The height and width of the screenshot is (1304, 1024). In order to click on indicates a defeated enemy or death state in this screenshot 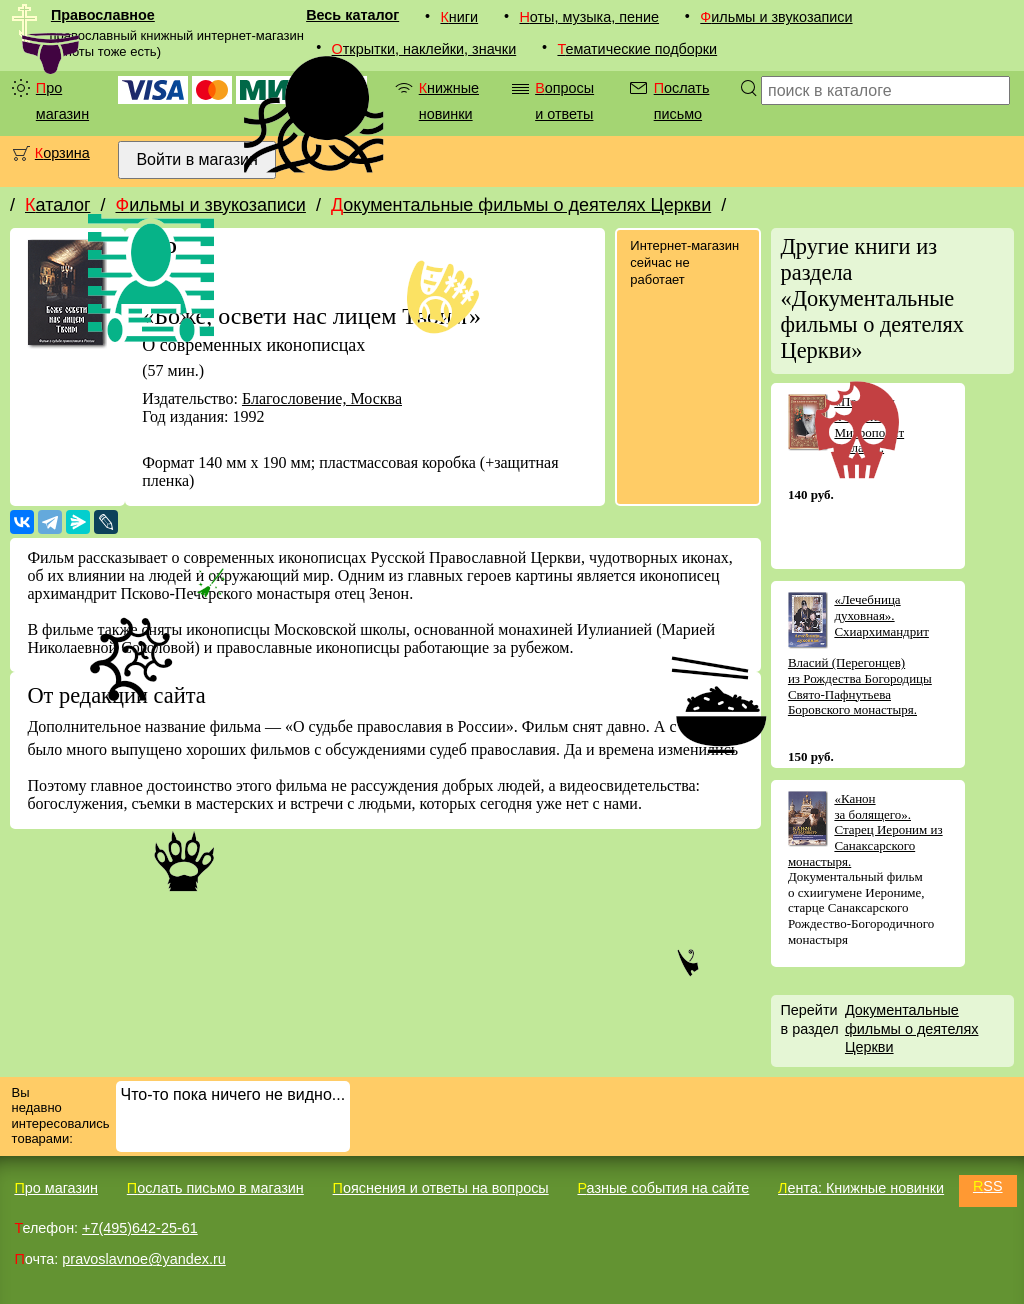, I will do `click(855, 430)`.